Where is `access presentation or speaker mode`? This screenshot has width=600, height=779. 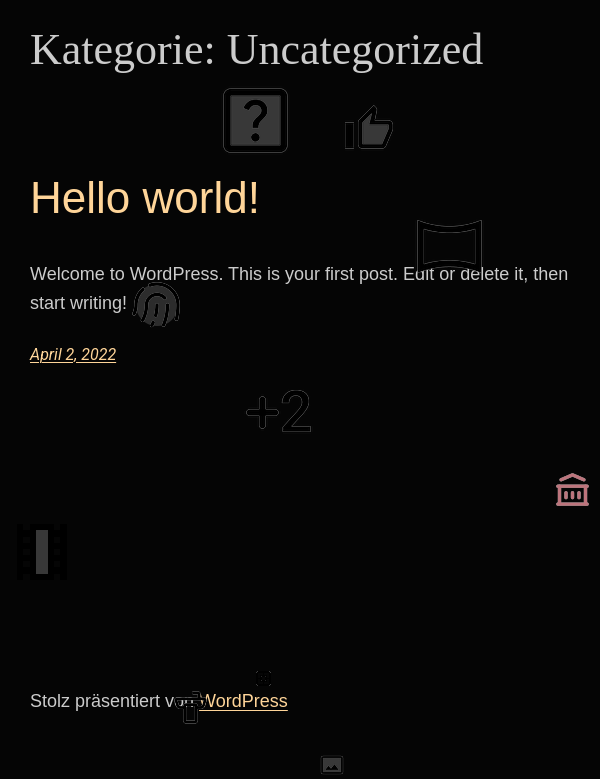 access presentation or speaker mode is located at coordinates (190, 707).